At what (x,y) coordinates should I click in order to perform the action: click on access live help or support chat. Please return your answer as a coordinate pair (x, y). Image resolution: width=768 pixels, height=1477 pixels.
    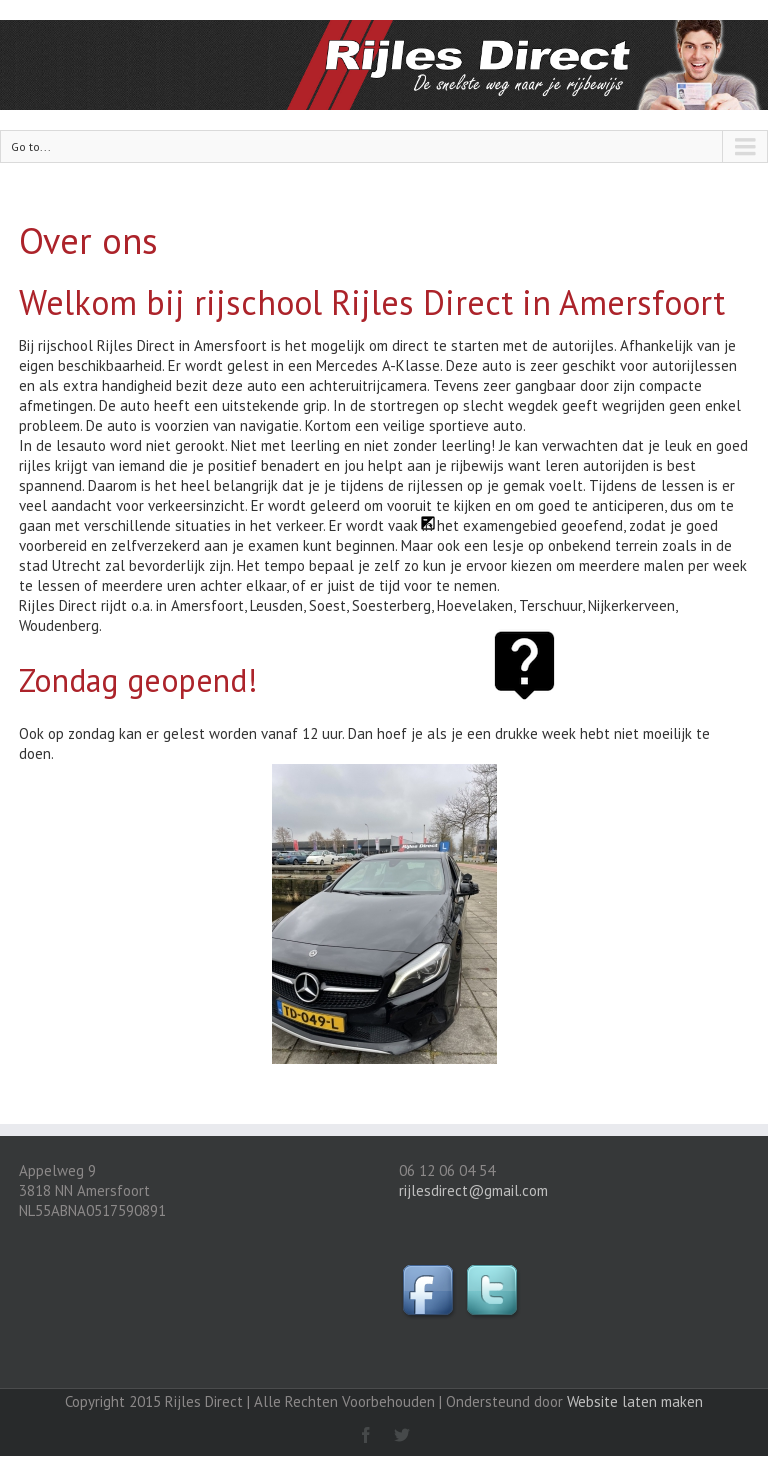
    Looking at the image, I should click on (524, 664).